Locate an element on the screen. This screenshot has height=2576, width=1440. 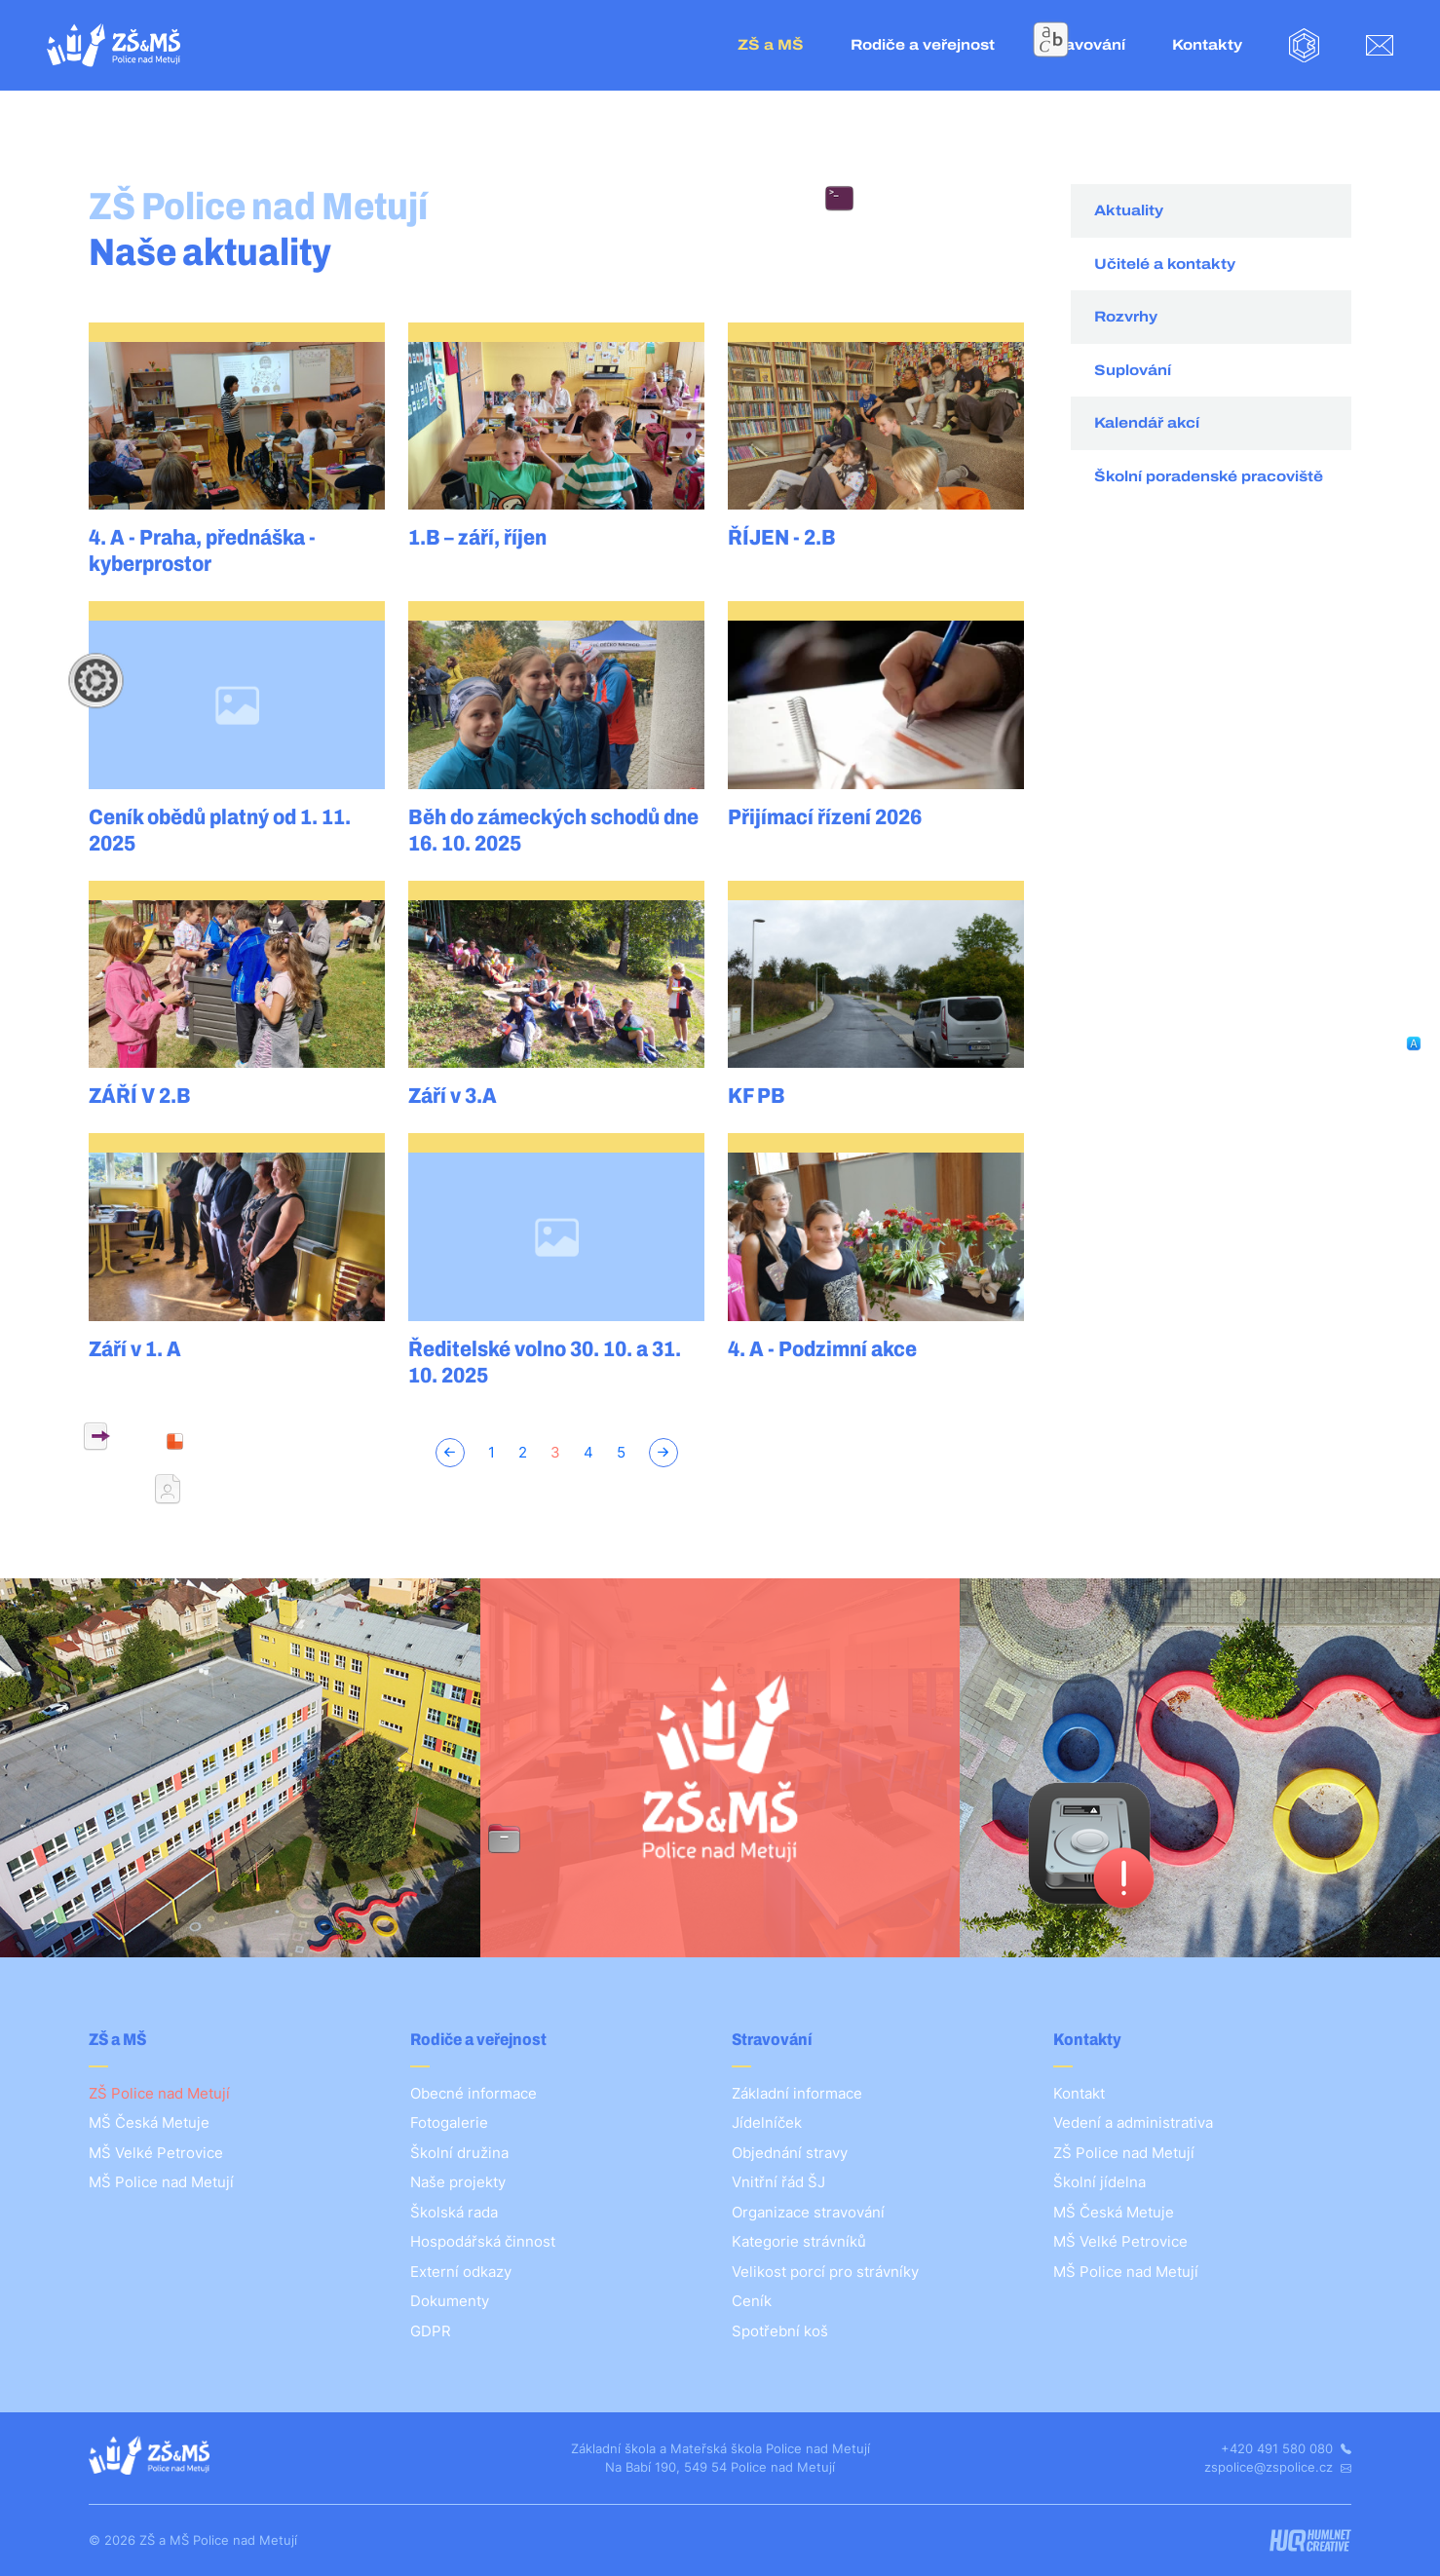
disk space warning alert is located at coordinates (1089, 1843).